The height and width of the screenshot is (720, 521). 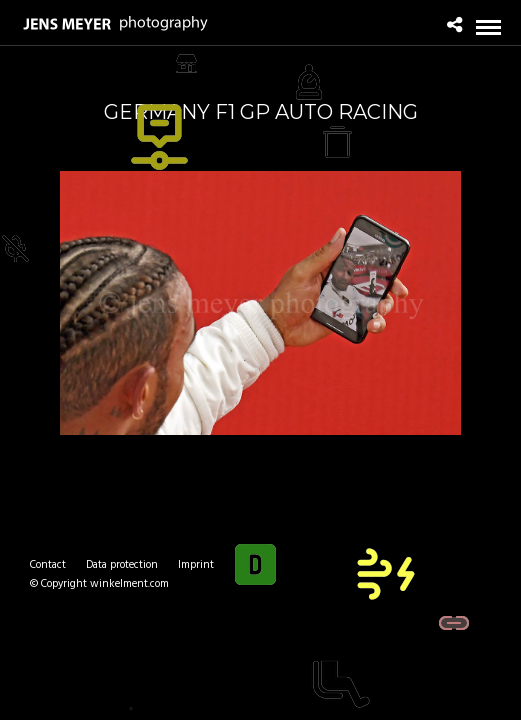 What do you see at coordinates (186, 63) in the screenshot?
I see `browse or access the marketplace` at bounding box center [186, 63].